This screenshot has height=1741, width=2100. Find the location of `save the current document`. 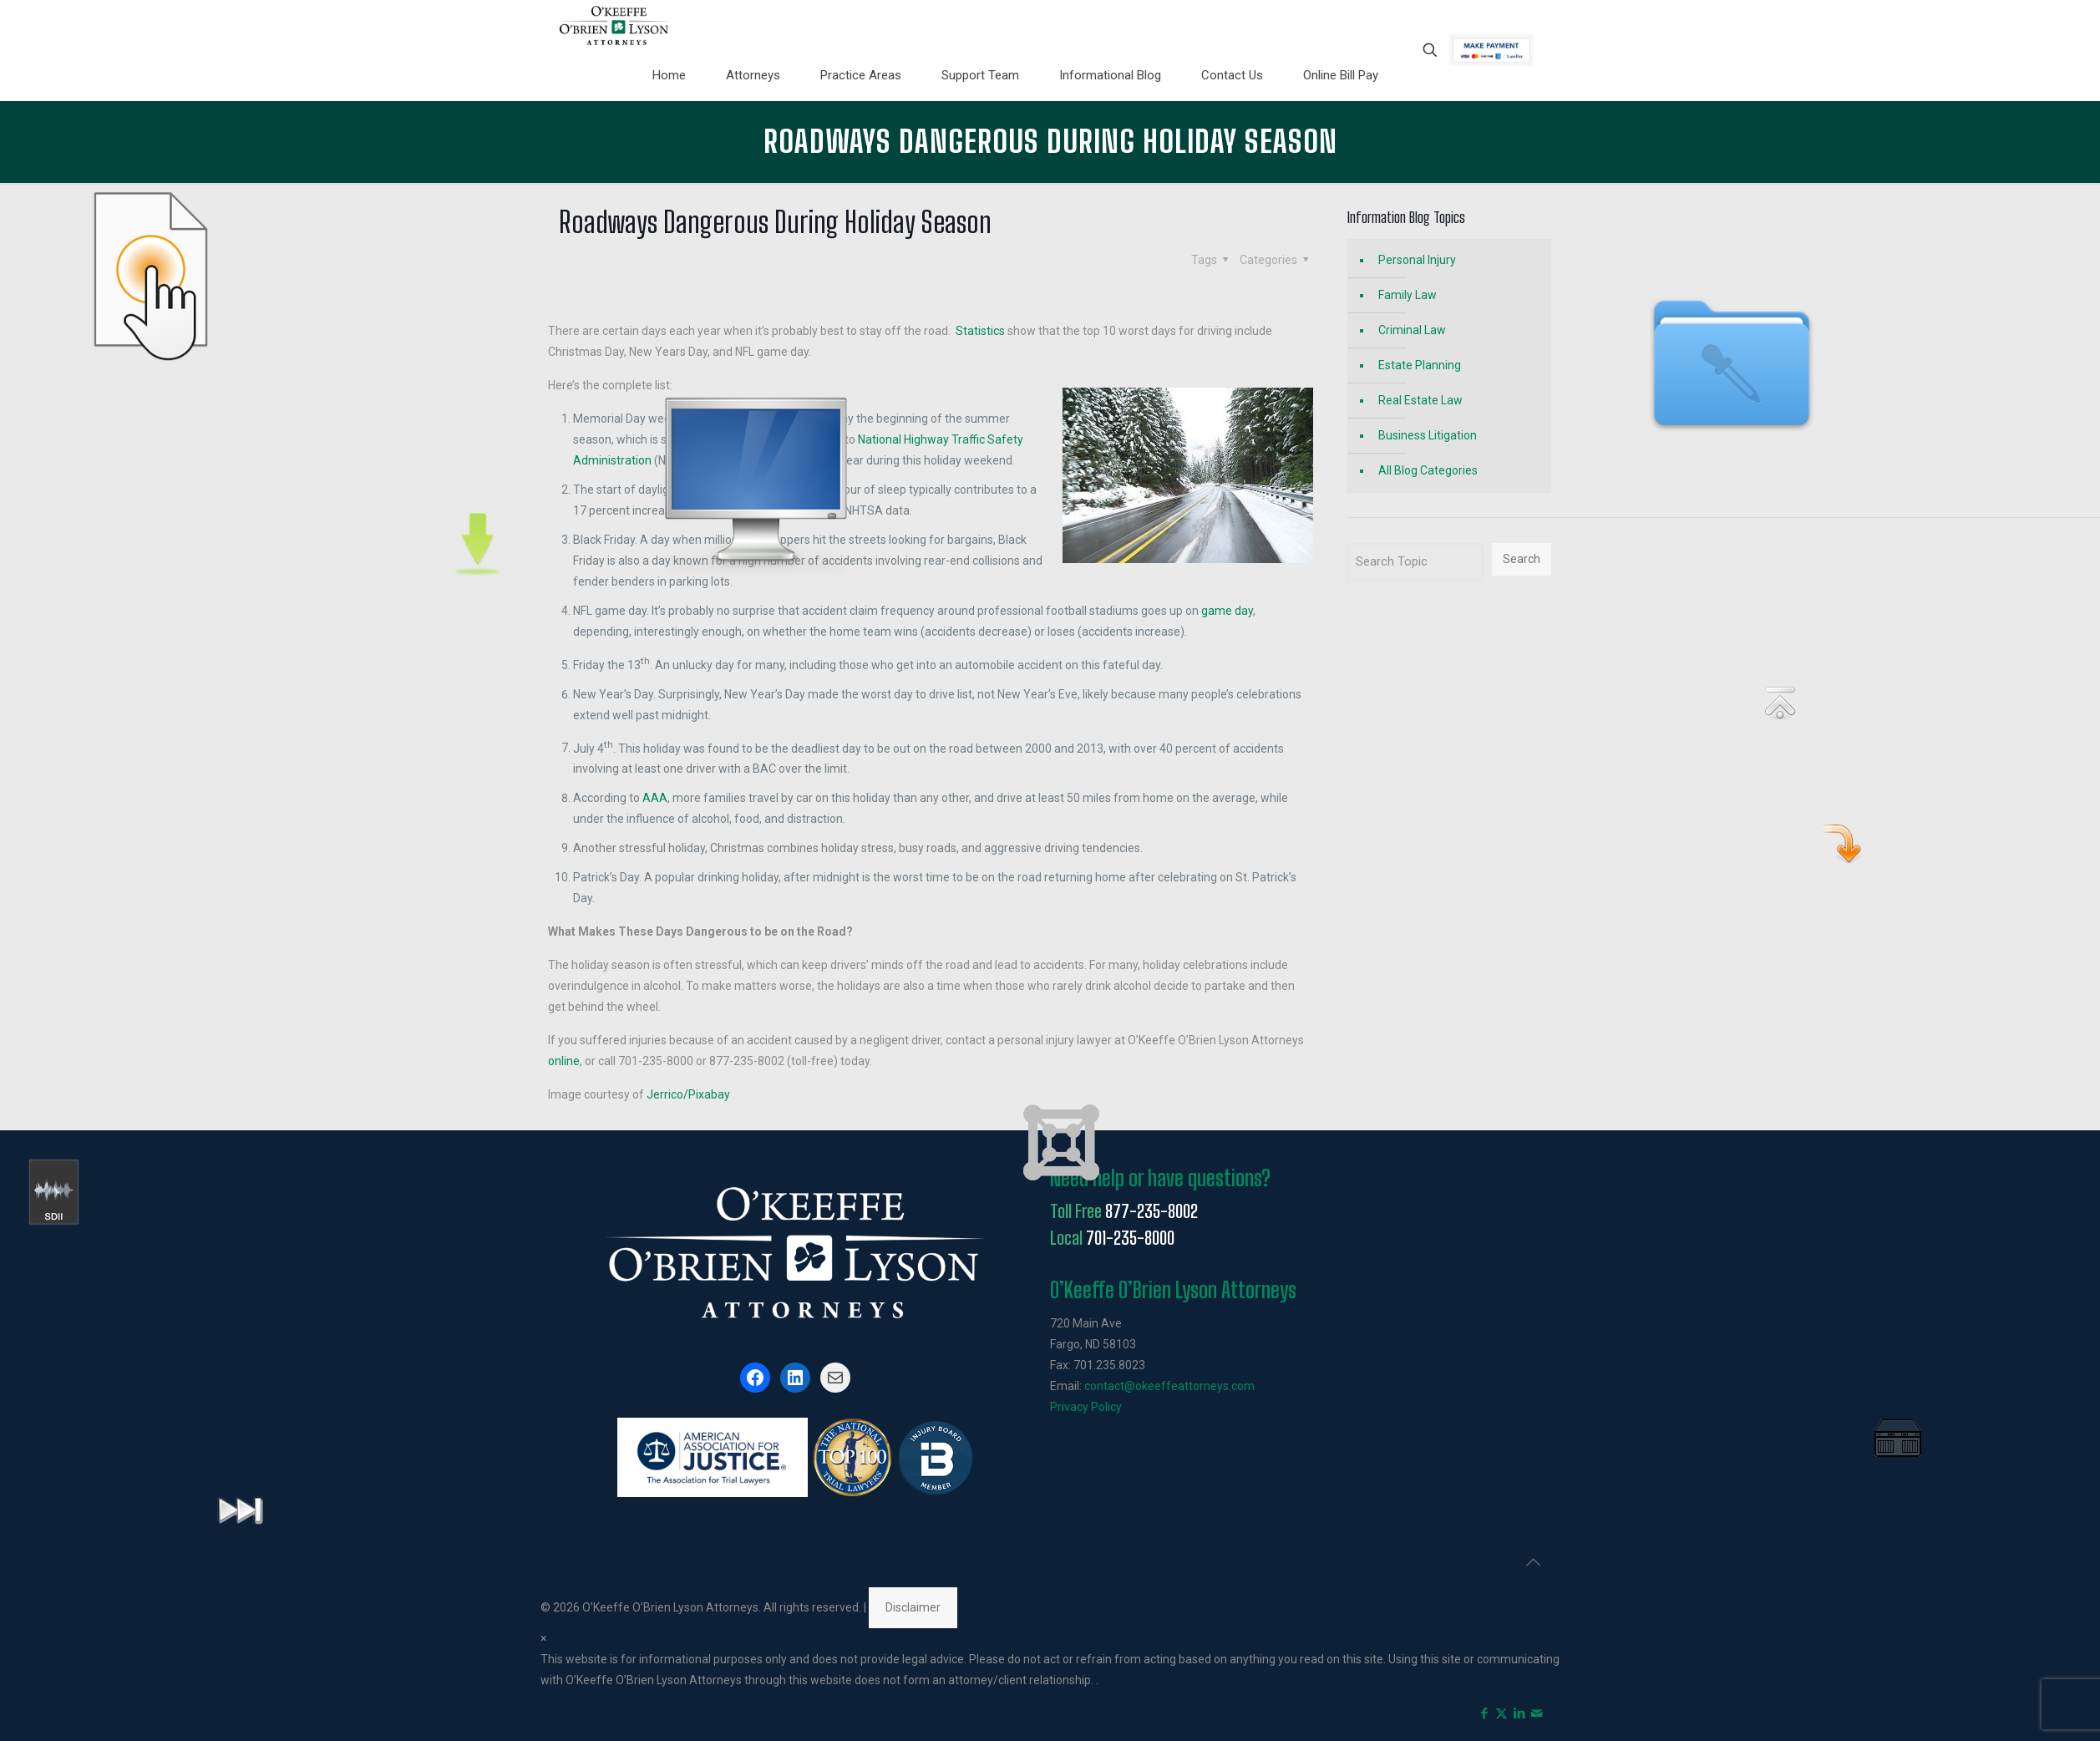

save the current document is located at coordinates (478, 541).